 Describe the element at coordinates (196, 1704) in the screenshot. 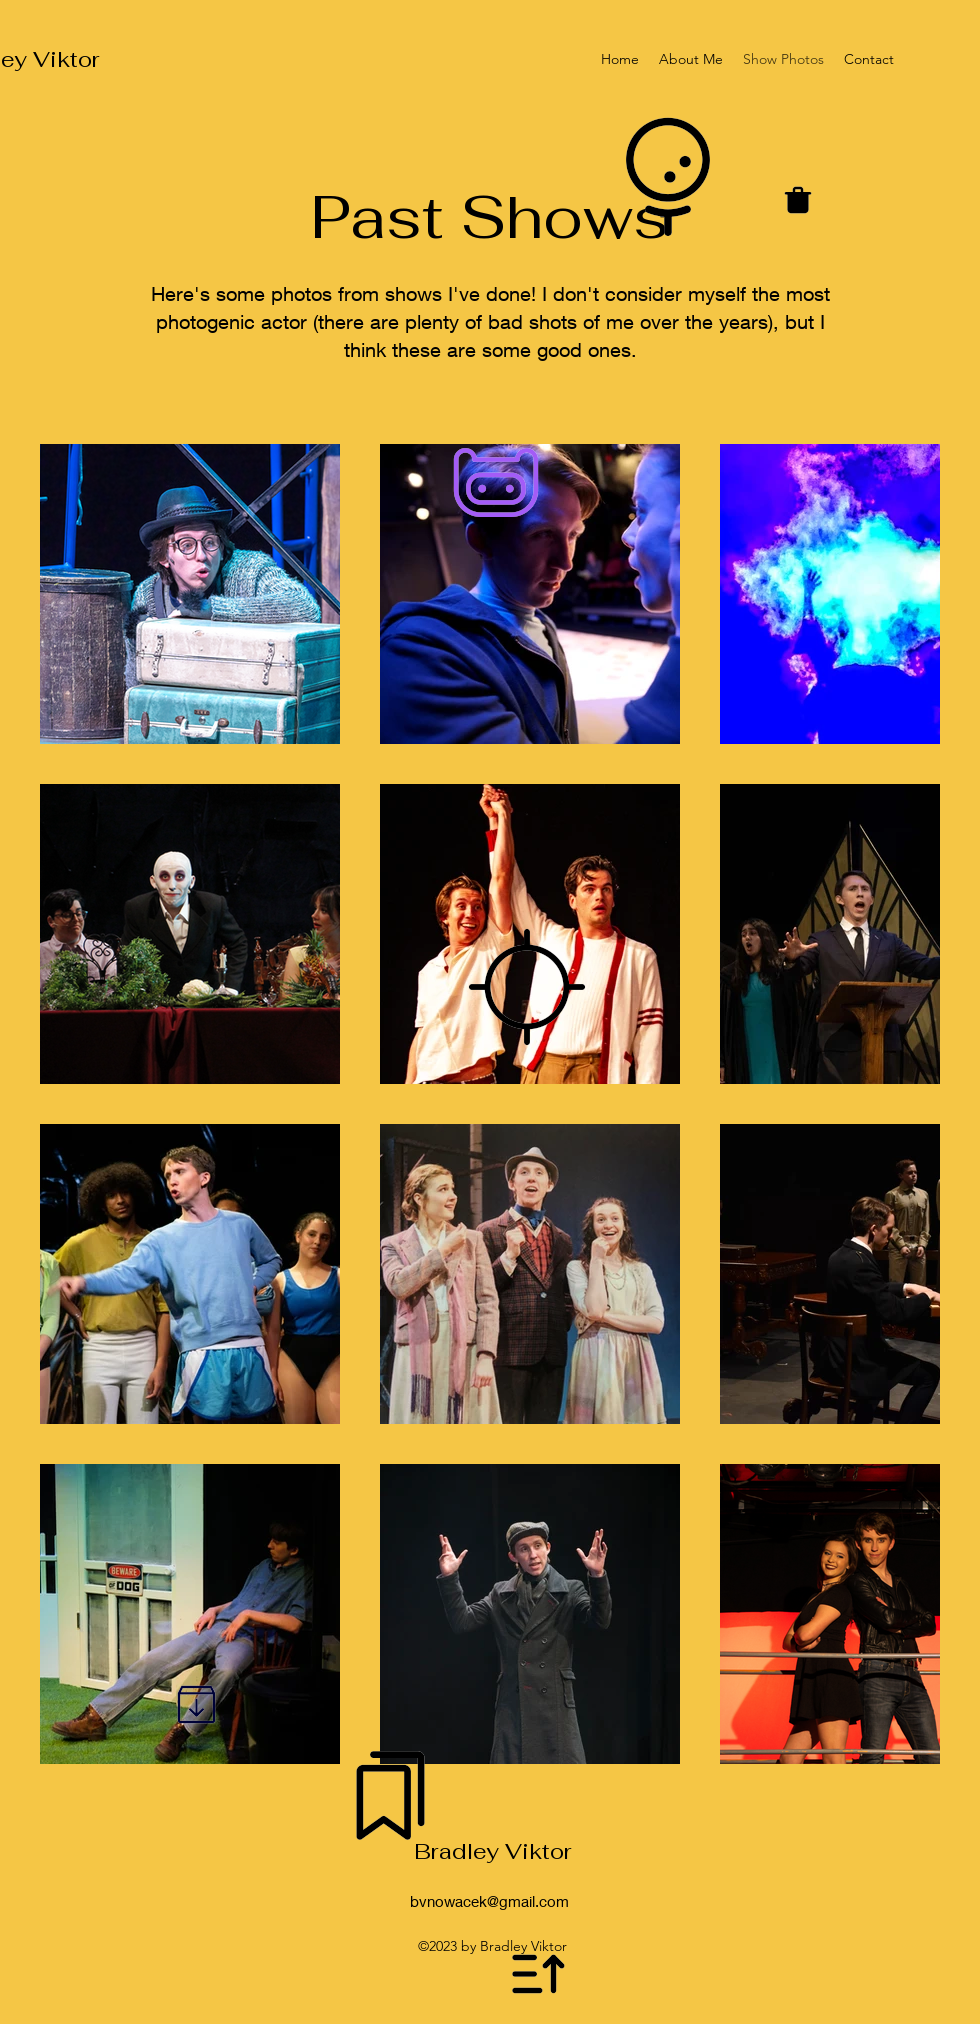

I see `download to storage or archive` at that location.